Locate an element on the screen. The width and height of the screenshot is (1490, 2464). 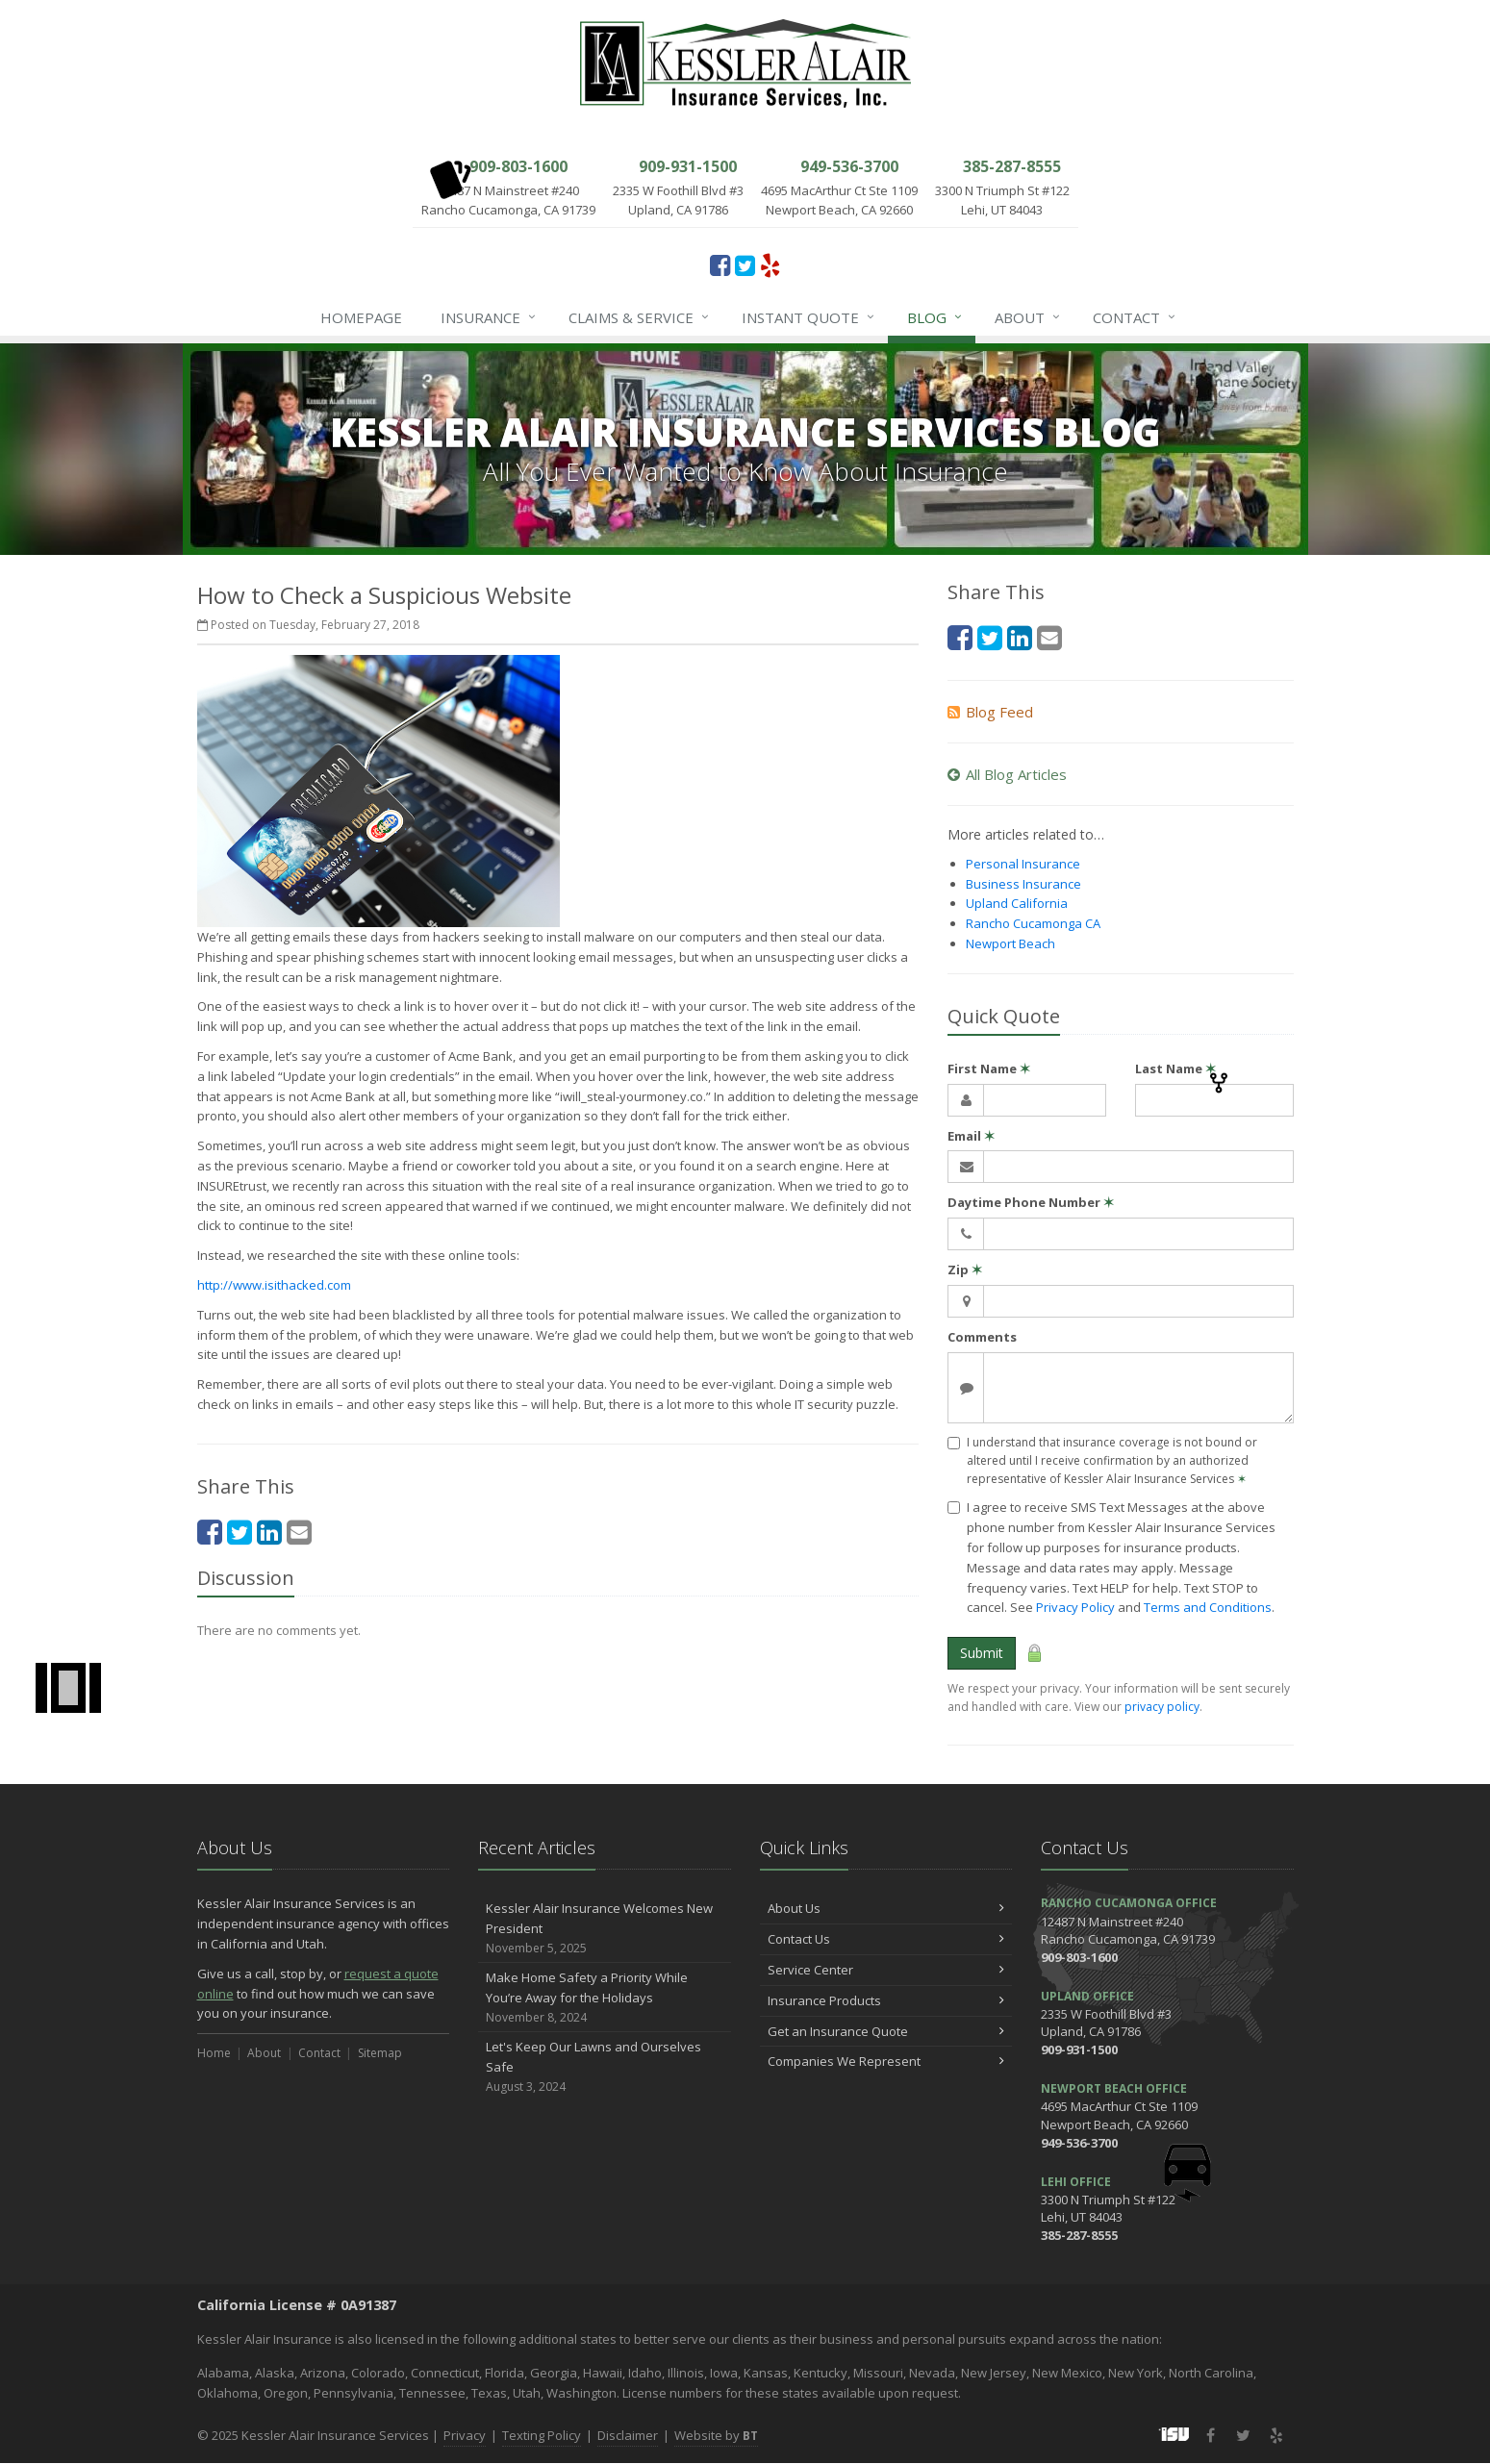
switch to array or column view layout is located at coordinates (66, 1690).